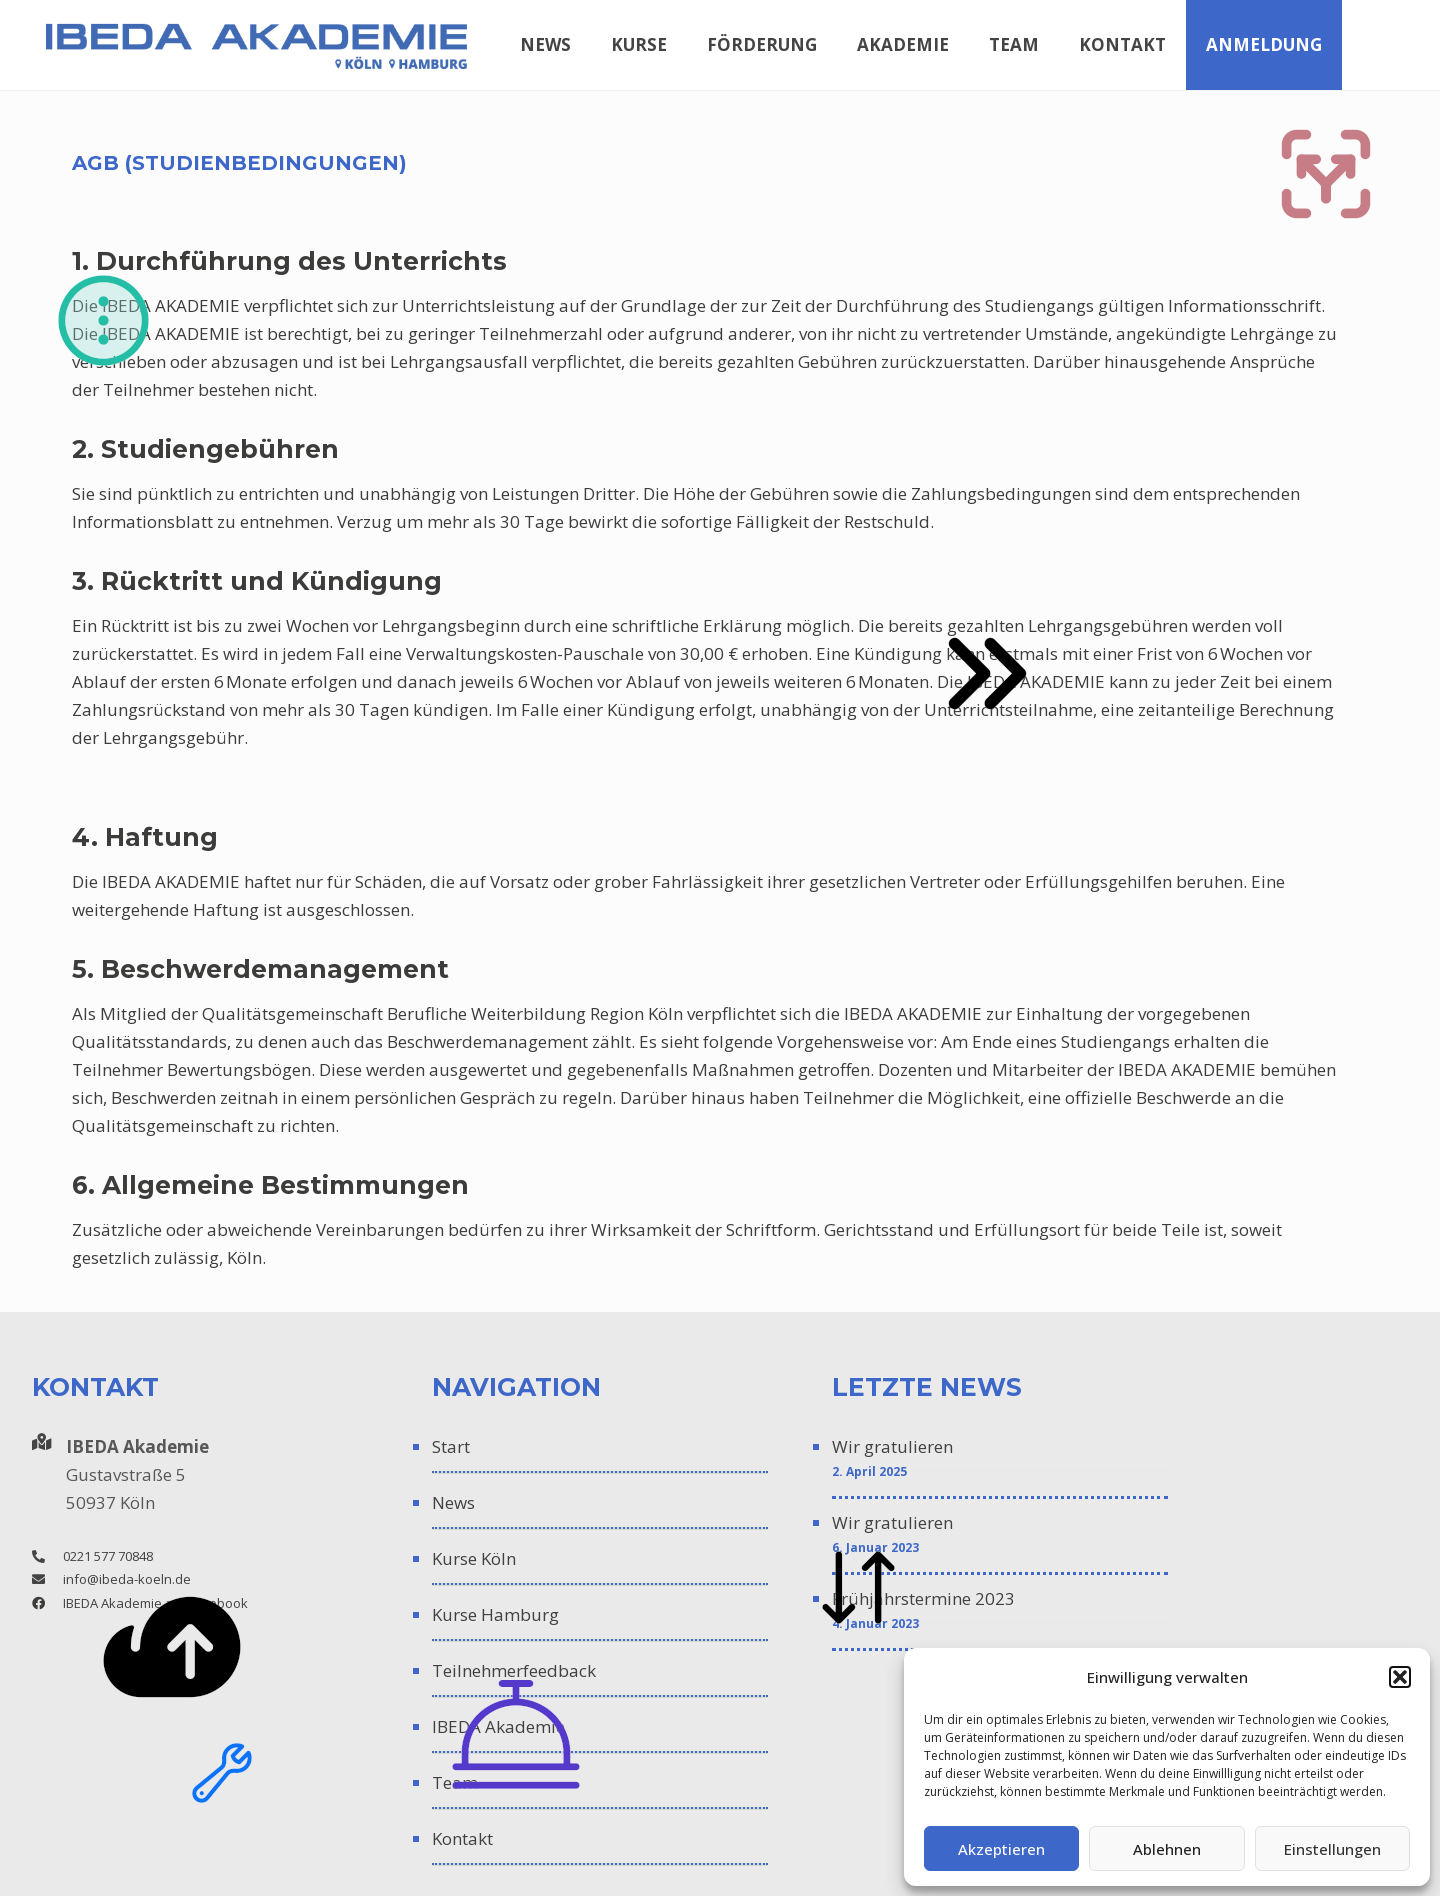 This screenshot has width=1440, height=1896. Describe the element at coordinates (984, 673) in the screenshot. I see `skip forward or advance to next item` at that location.